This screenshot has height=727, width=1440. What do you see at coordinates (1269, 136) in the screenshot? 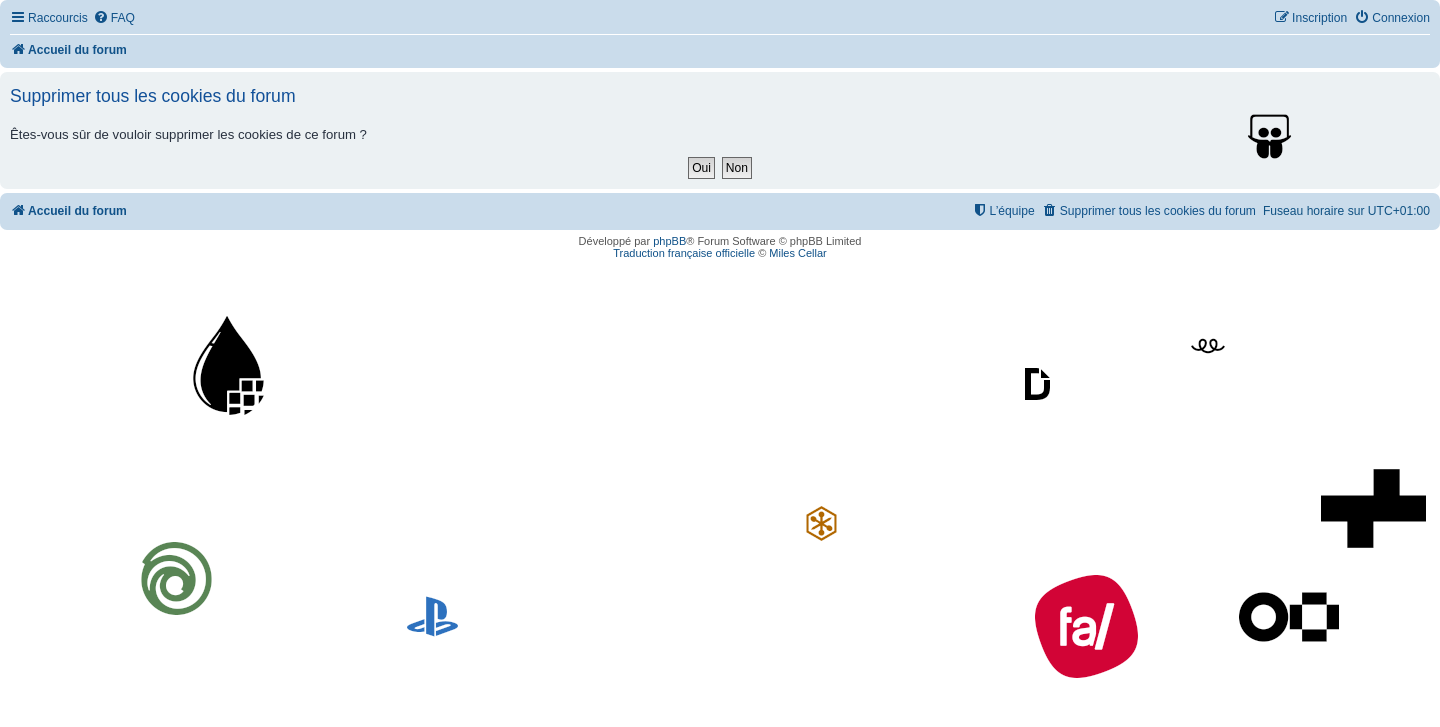
I see `open slideshare` at bounding box center [1269, 136].